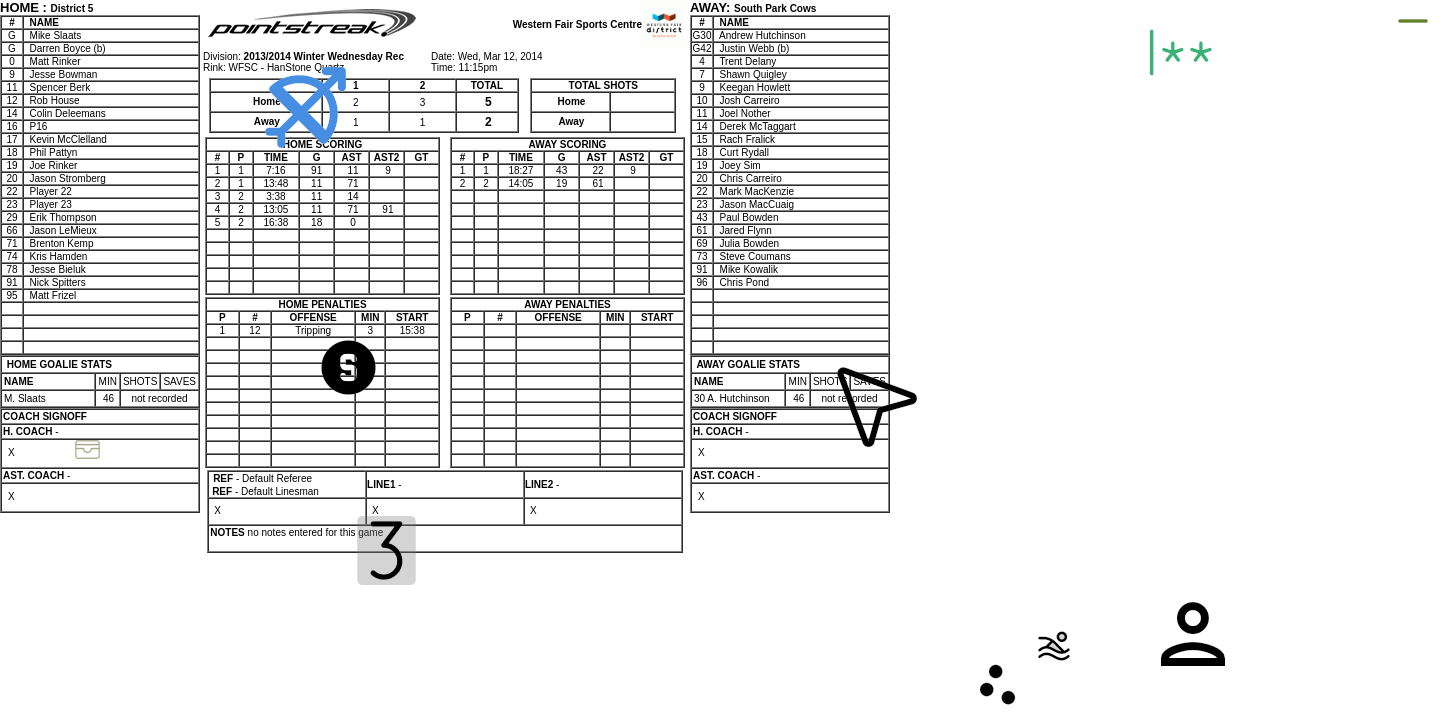 Image resolution: width=1440 pixels, height=720 pixels. What do you see at coordinates (87, 449) in the screenshot?
I see `access your wallet or payment cards` at bounding box center [87, 449].